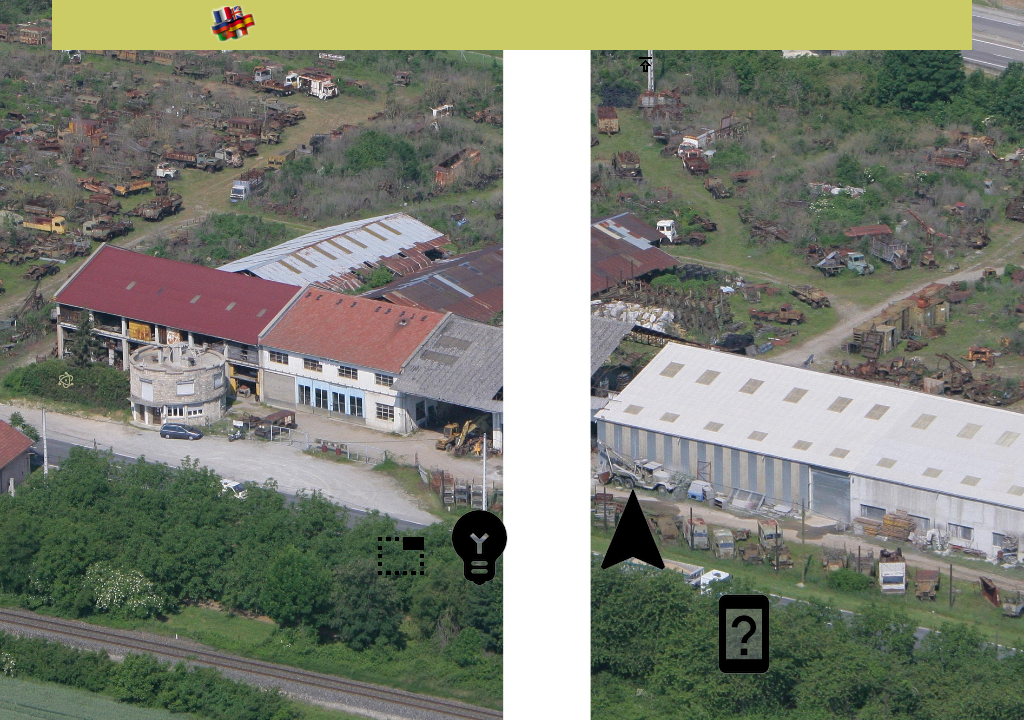 The height and width of the screenshot is (720, 1024). What do you see at coordinates (479, 545) in the screenshot?
I see `access tips or ideas` at bounding box center [479, 545].